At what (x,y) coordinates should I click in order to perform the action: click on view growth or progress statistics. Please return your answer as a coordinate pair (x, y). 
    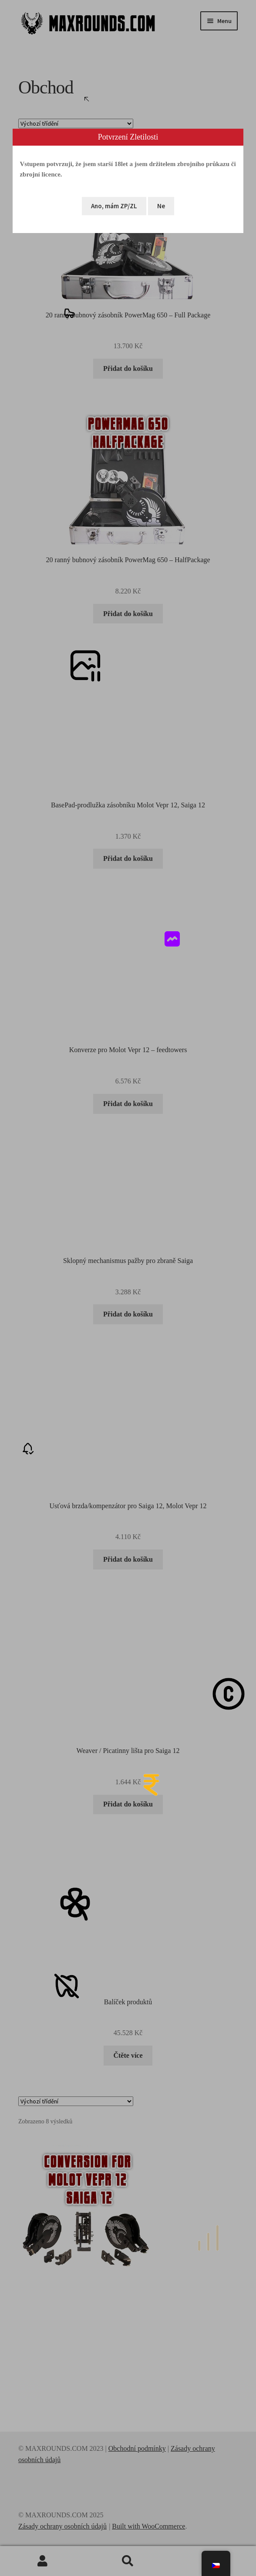
    Looking at the image, I should click on (208, 2238).